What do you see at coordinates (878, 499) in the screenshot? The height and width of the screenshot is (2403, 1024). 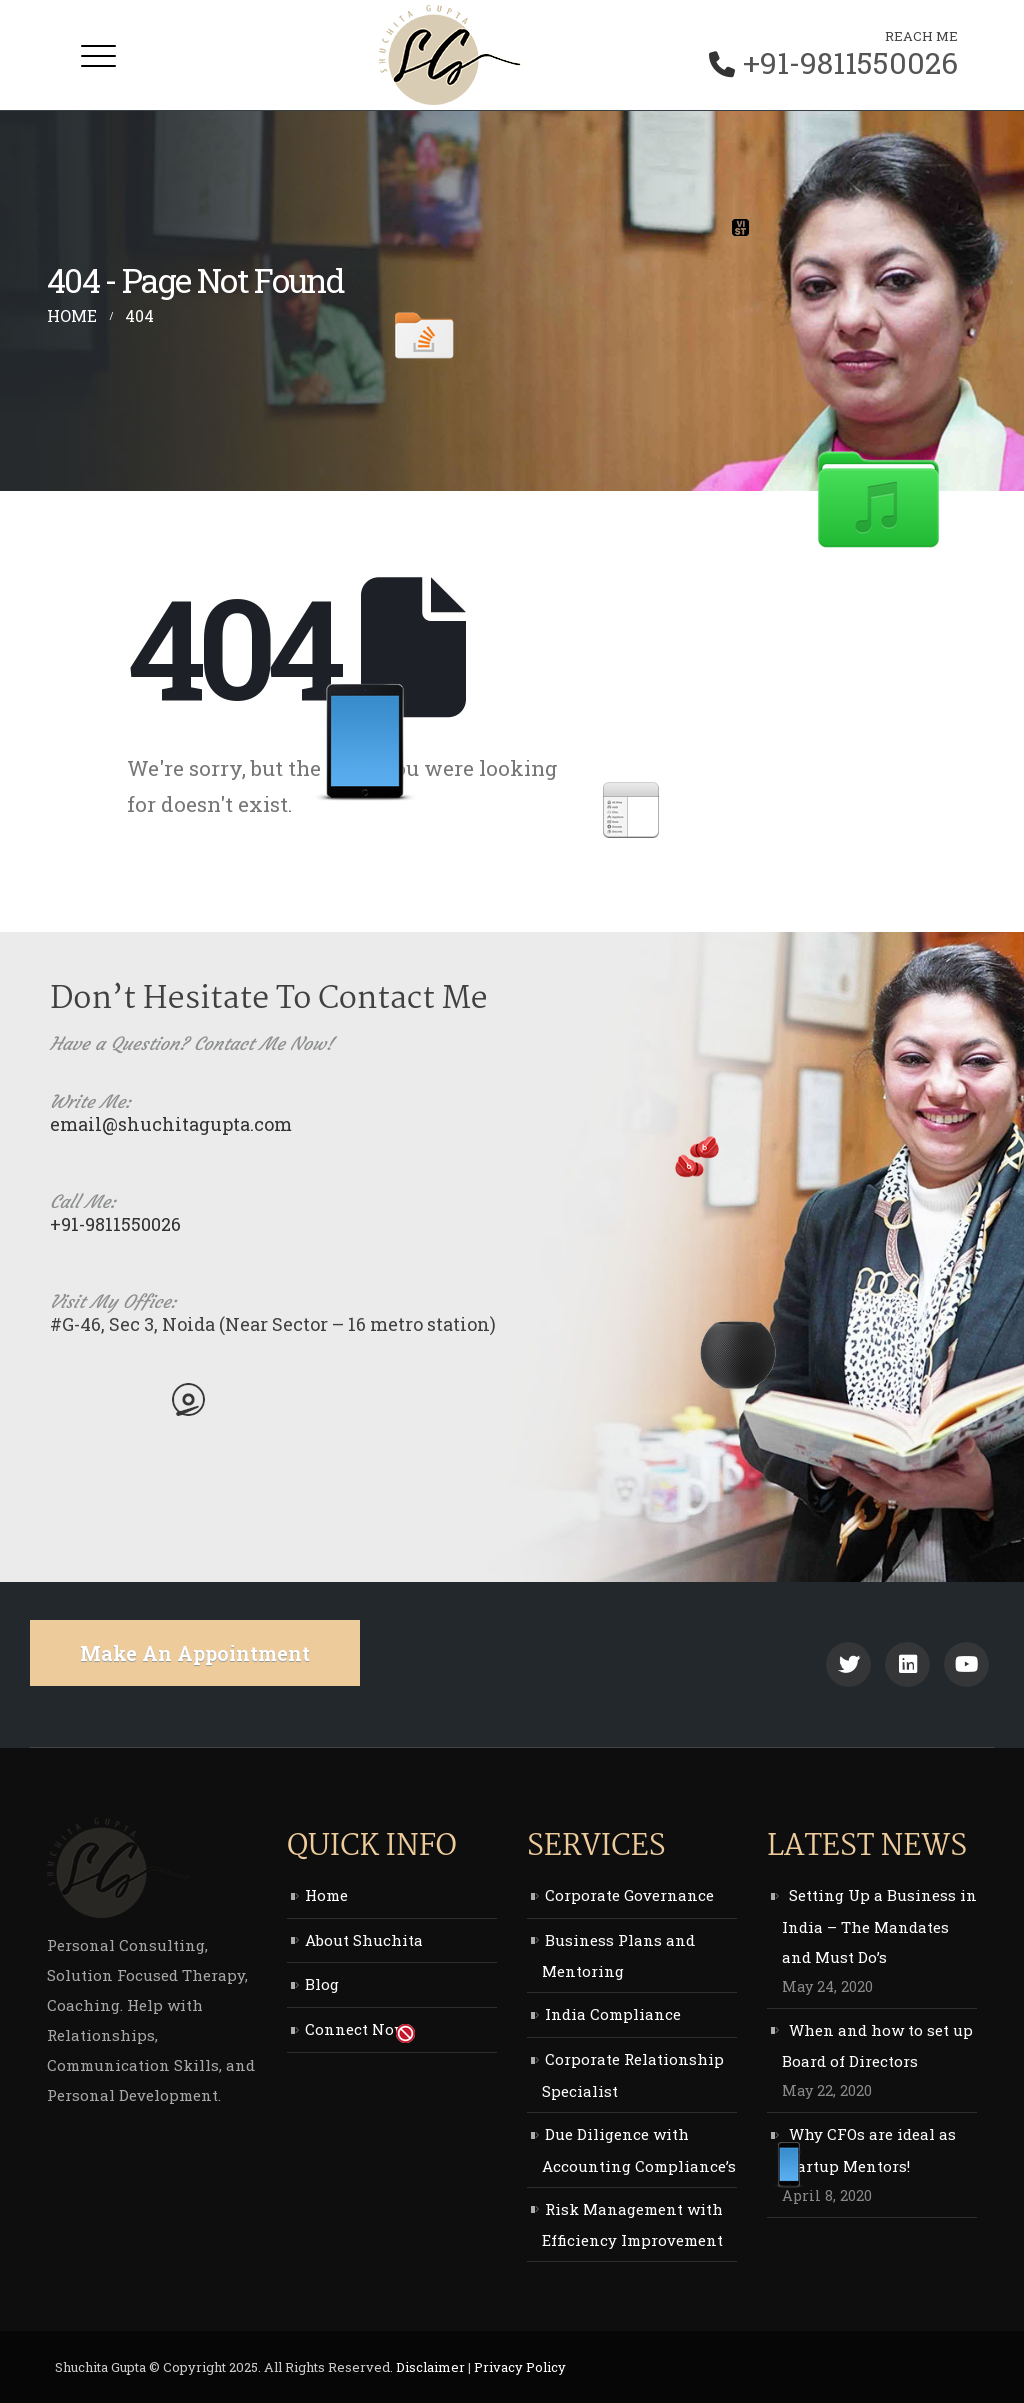 I see `open your music files folder` at bounding box center [878, 499].